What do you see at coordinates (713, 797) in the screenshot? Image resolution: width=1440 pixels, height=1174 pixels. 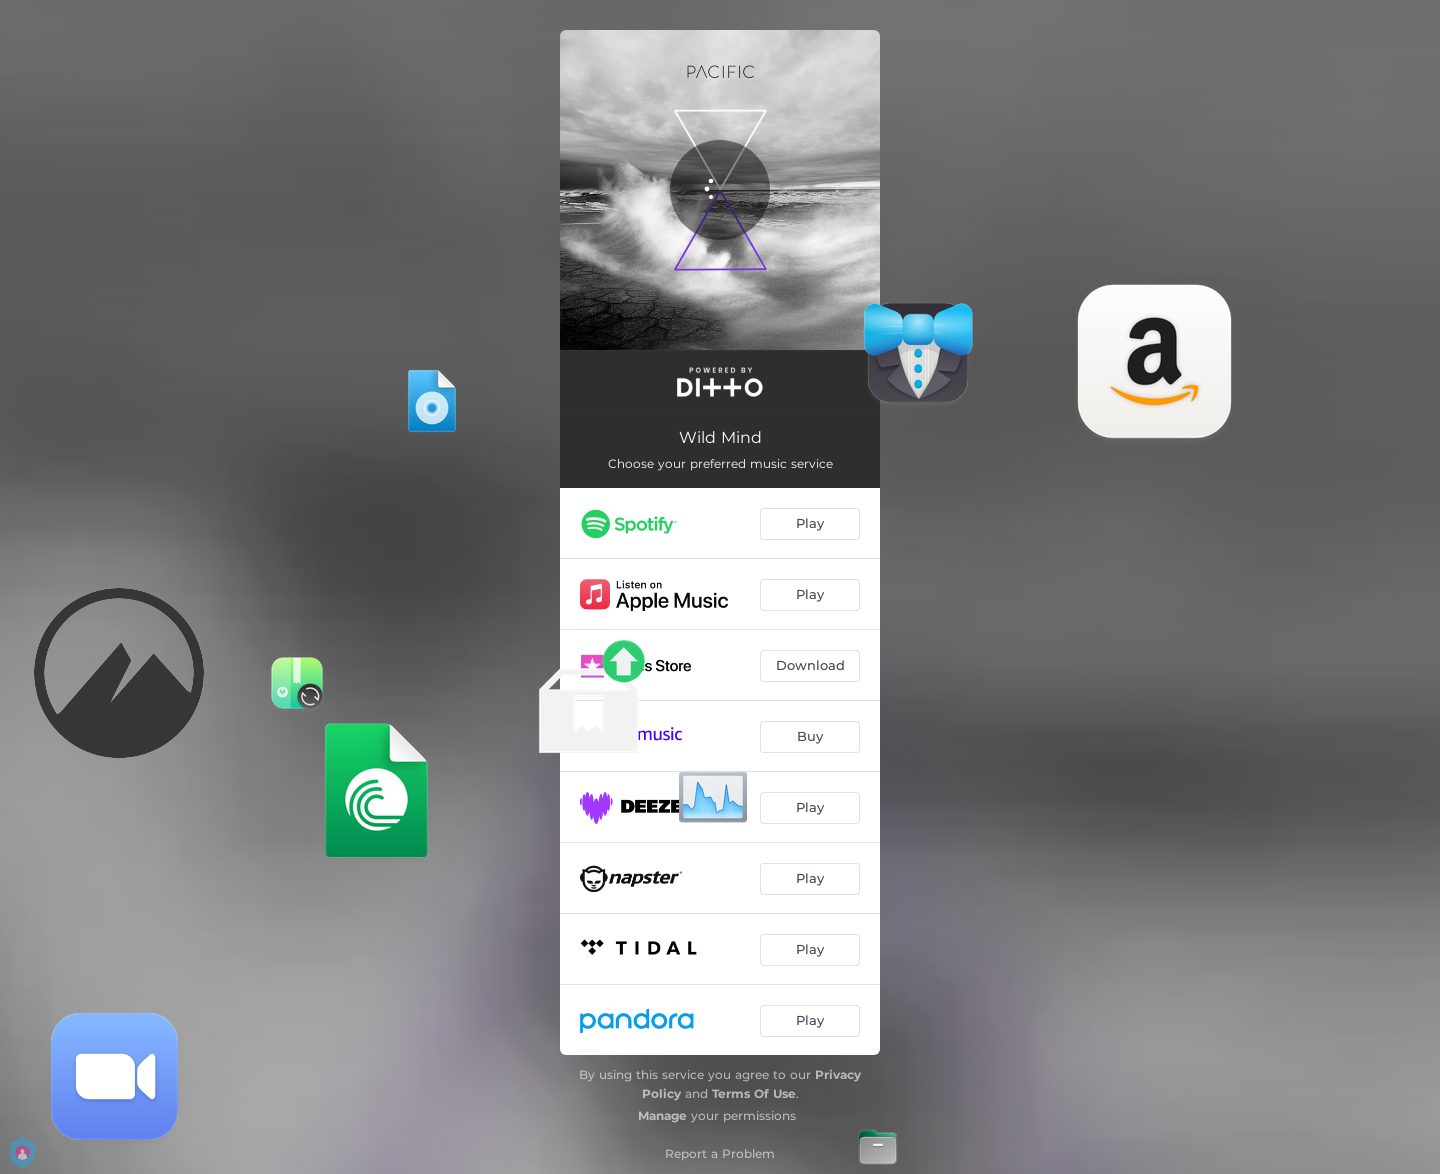 I see `open task manager application` at bounding box center [713, 797].